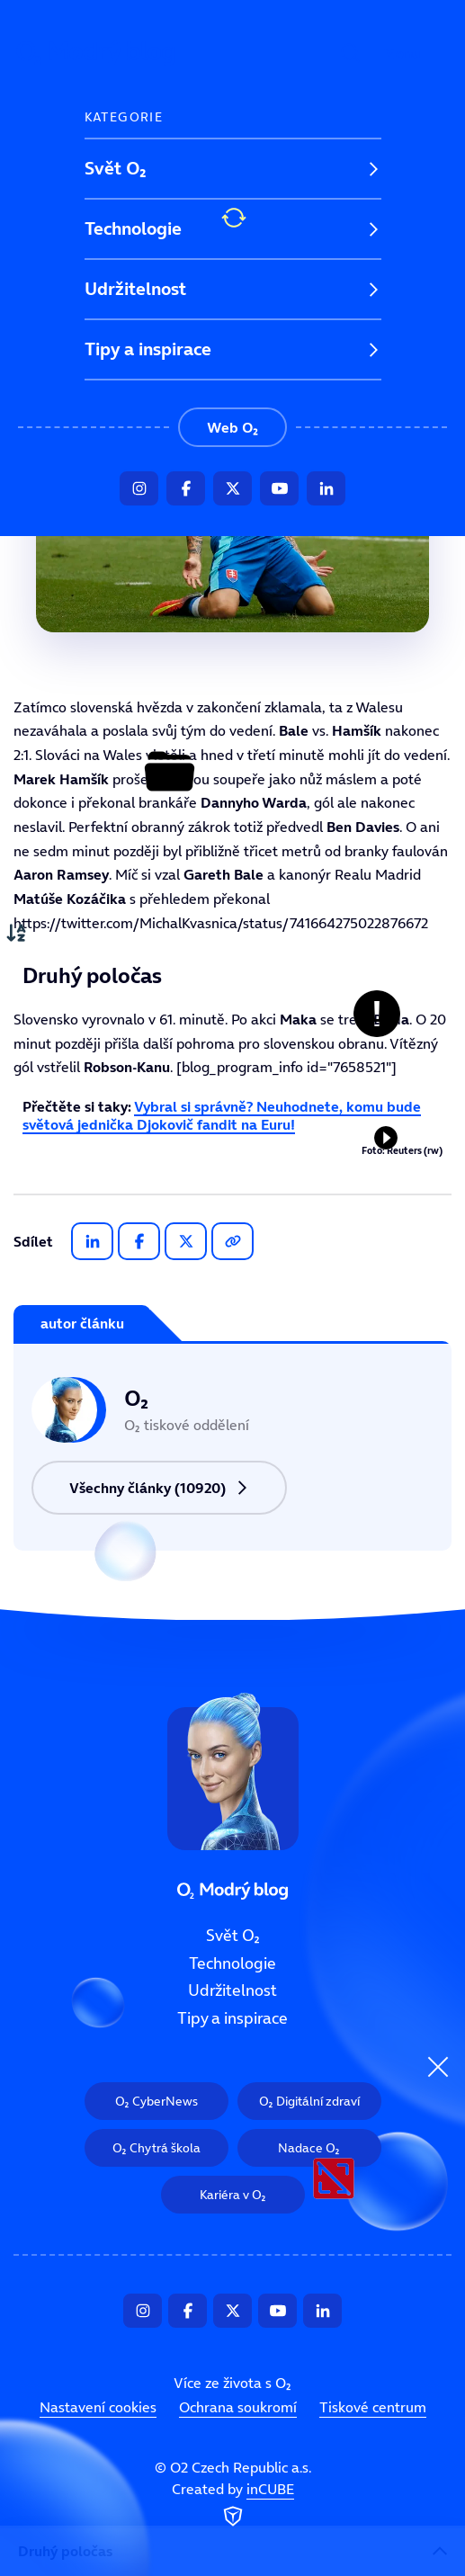  I want to click on indicates a warning or error state, so click(377, 1014).